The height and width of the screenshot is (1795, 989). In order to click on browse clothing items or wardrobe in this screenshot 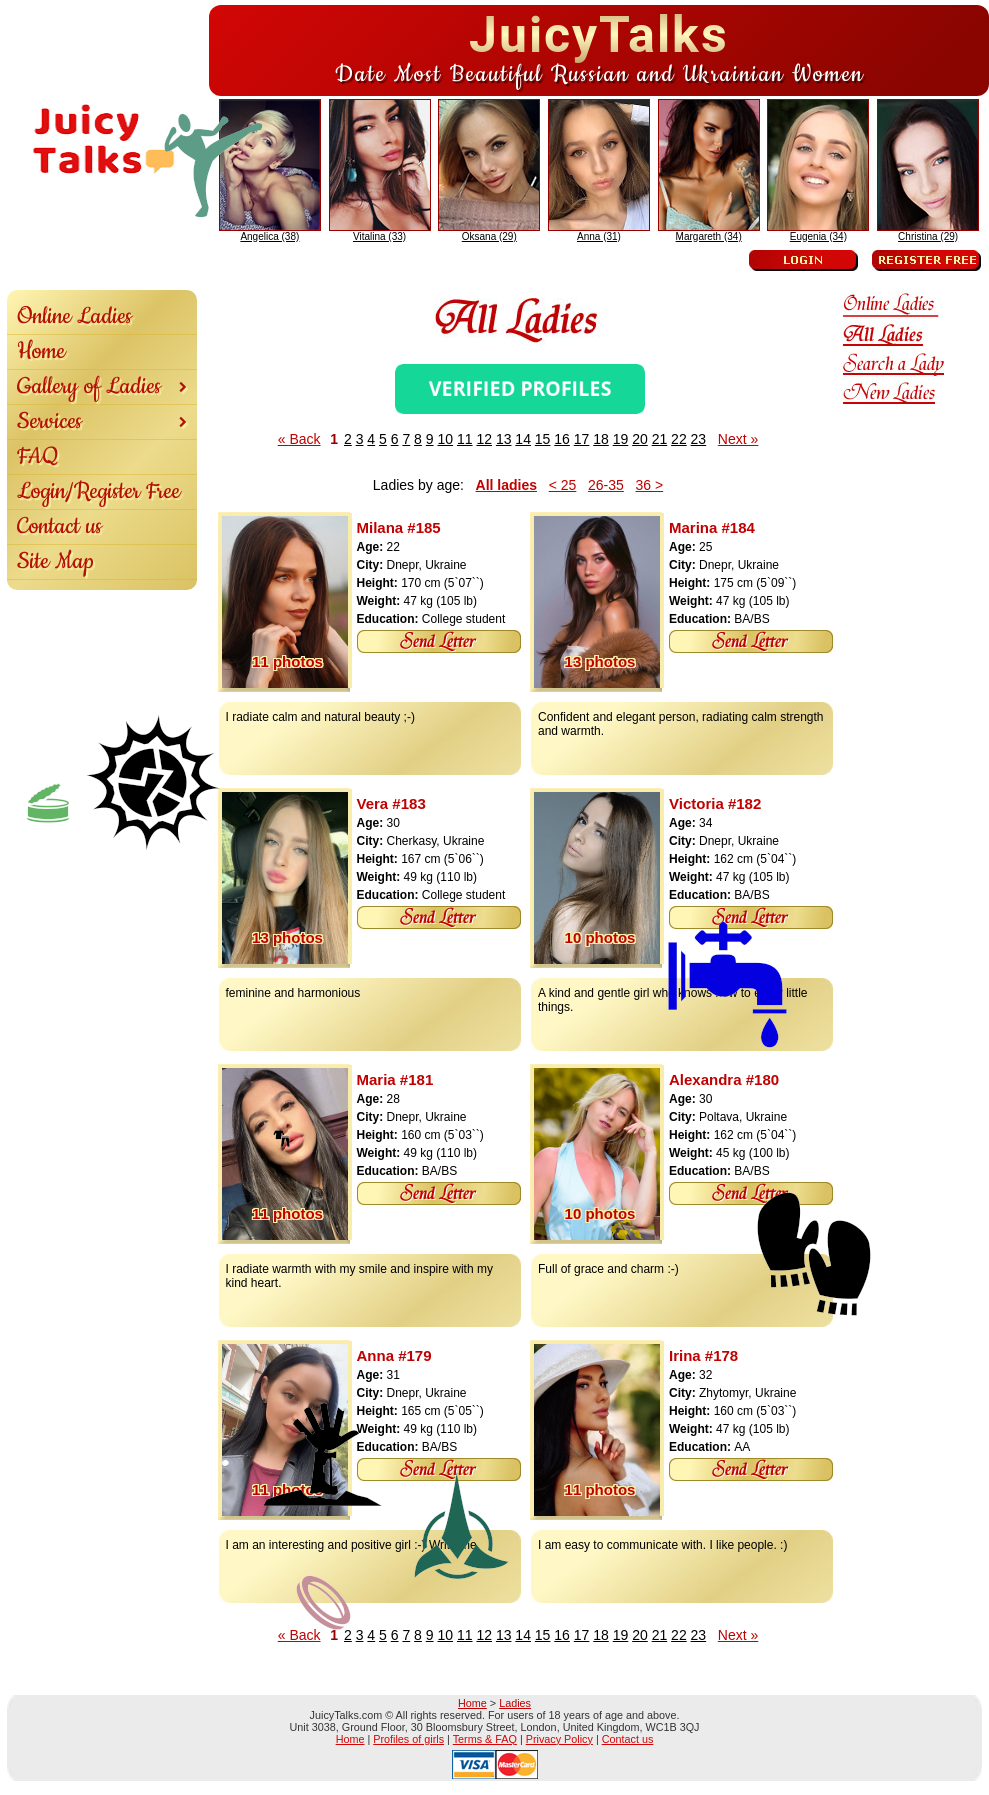, I will do `click(281, 1138)`.